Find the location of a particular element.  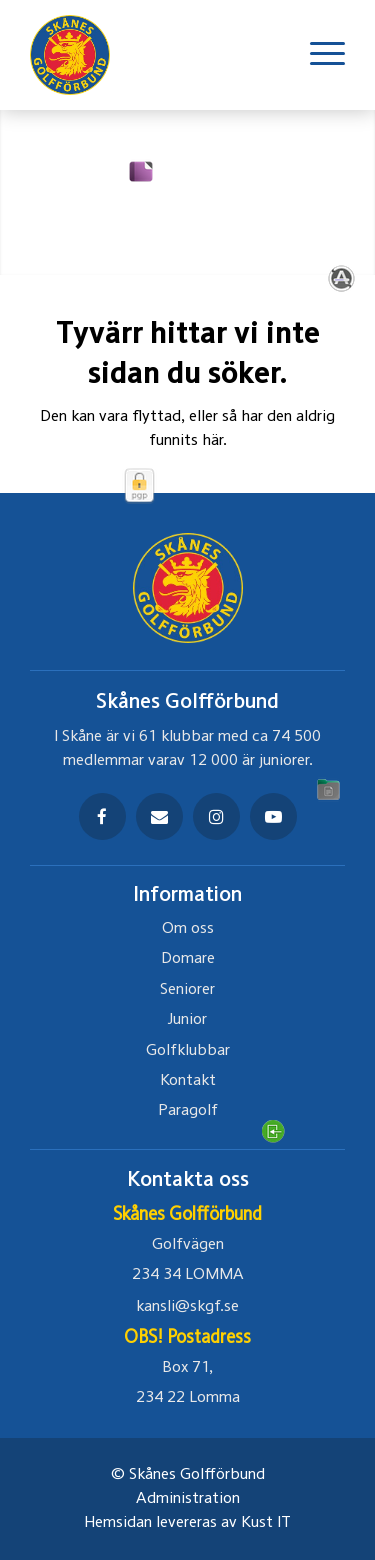

a pgp-encrypted file is located at coordinates (139, 485).